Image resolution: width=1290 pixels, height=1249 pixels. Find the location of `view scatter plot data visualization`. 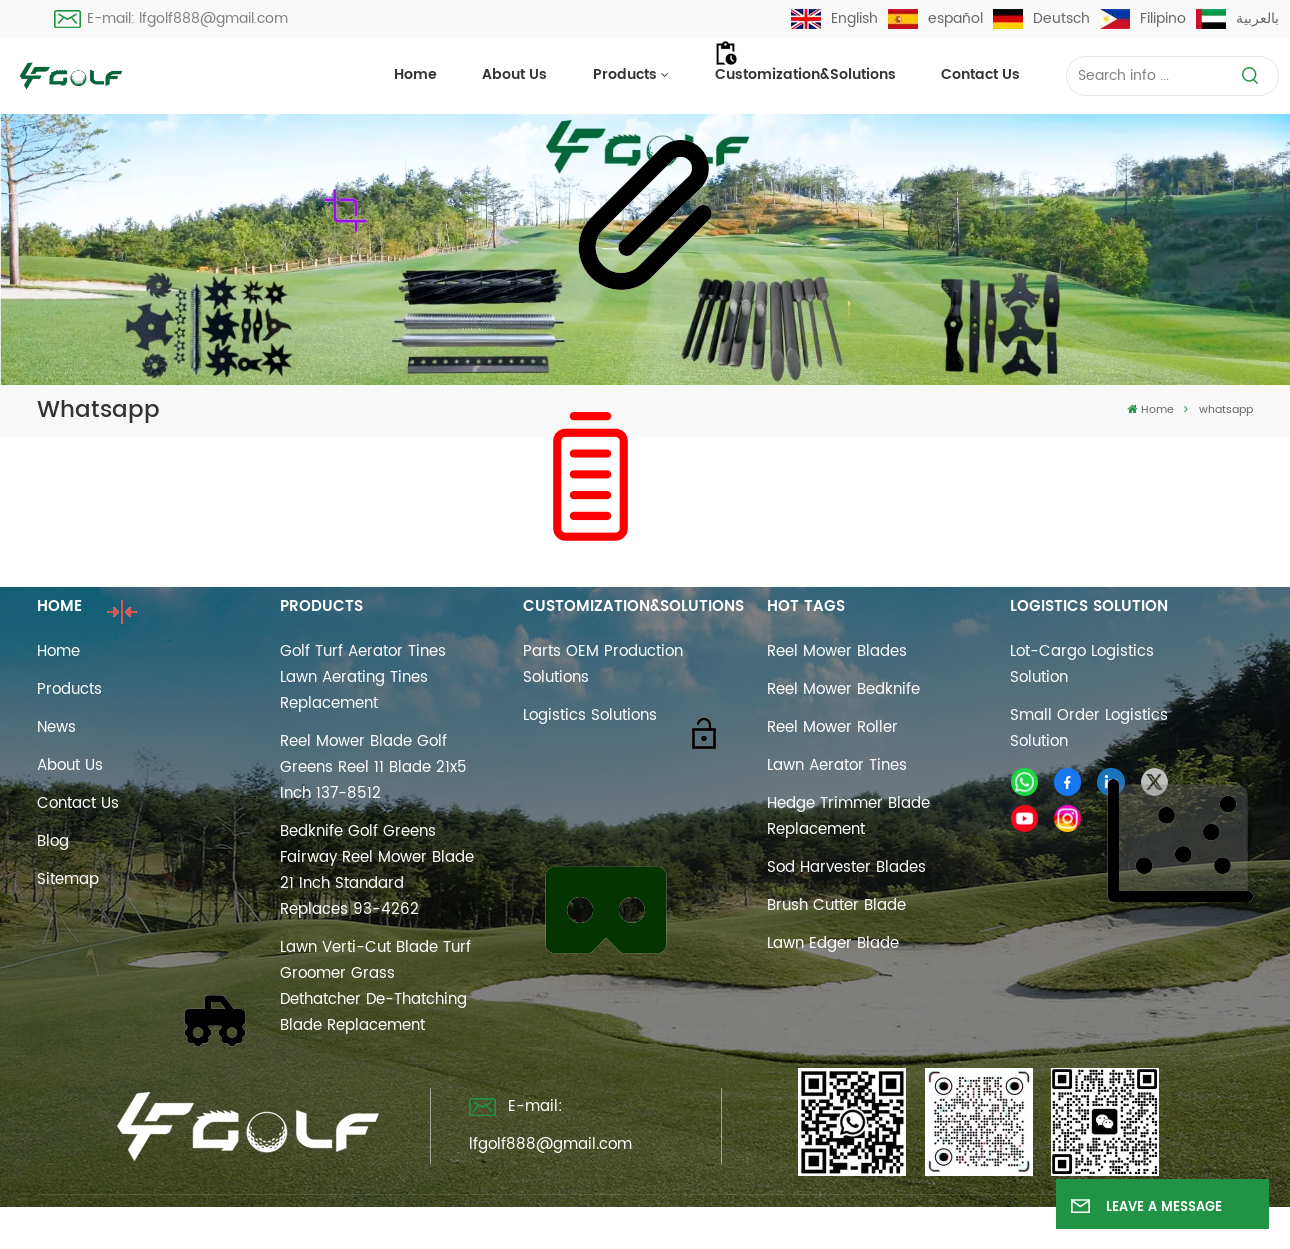

view scatter plot data visualization is located at coordinates (1180, 840).